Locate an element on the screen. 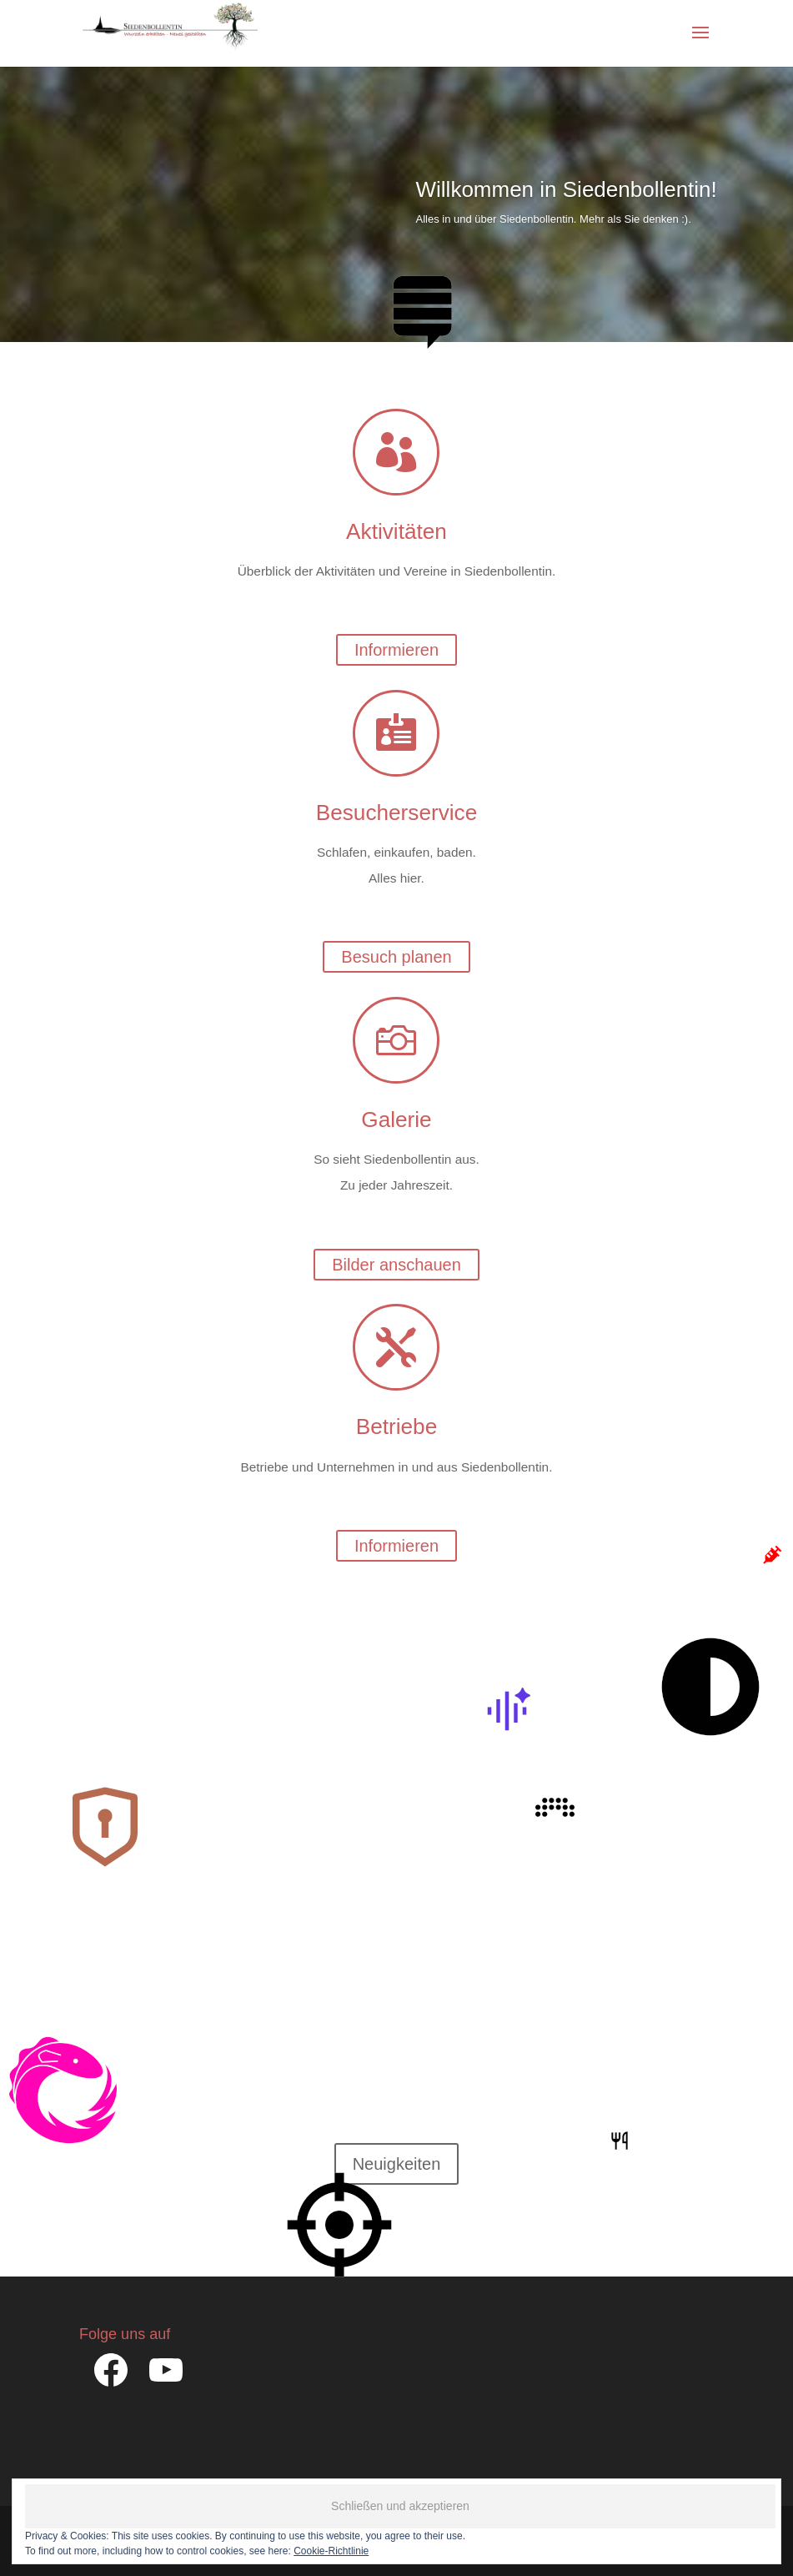 The image size is (793, 2576). access medical or vaccination records is located at coordinates (772, 1554).